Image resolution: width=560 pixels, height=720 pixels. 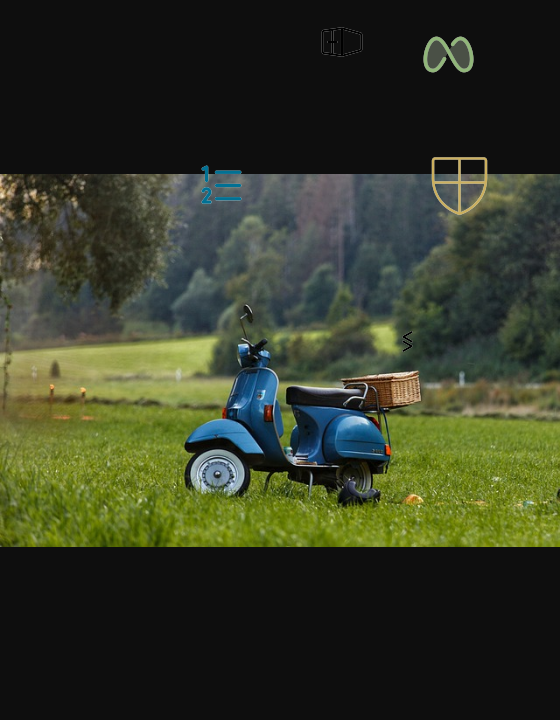 I want to click on view shipping or freight details, so click(x=342, y=42).